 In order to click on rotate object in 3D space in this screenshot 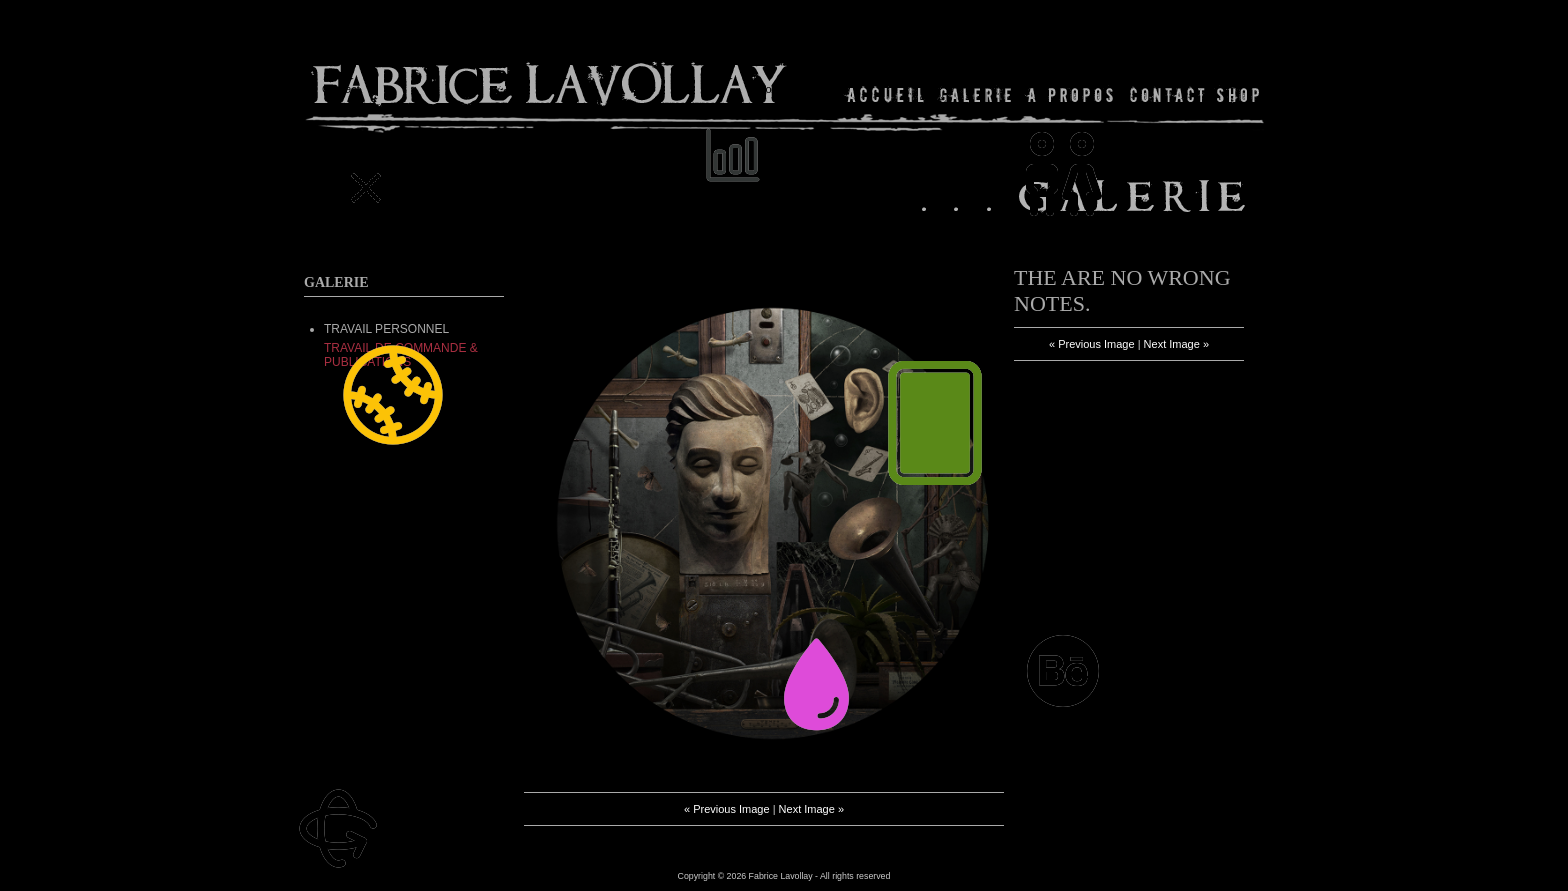, I will do `click(338, 828)`.